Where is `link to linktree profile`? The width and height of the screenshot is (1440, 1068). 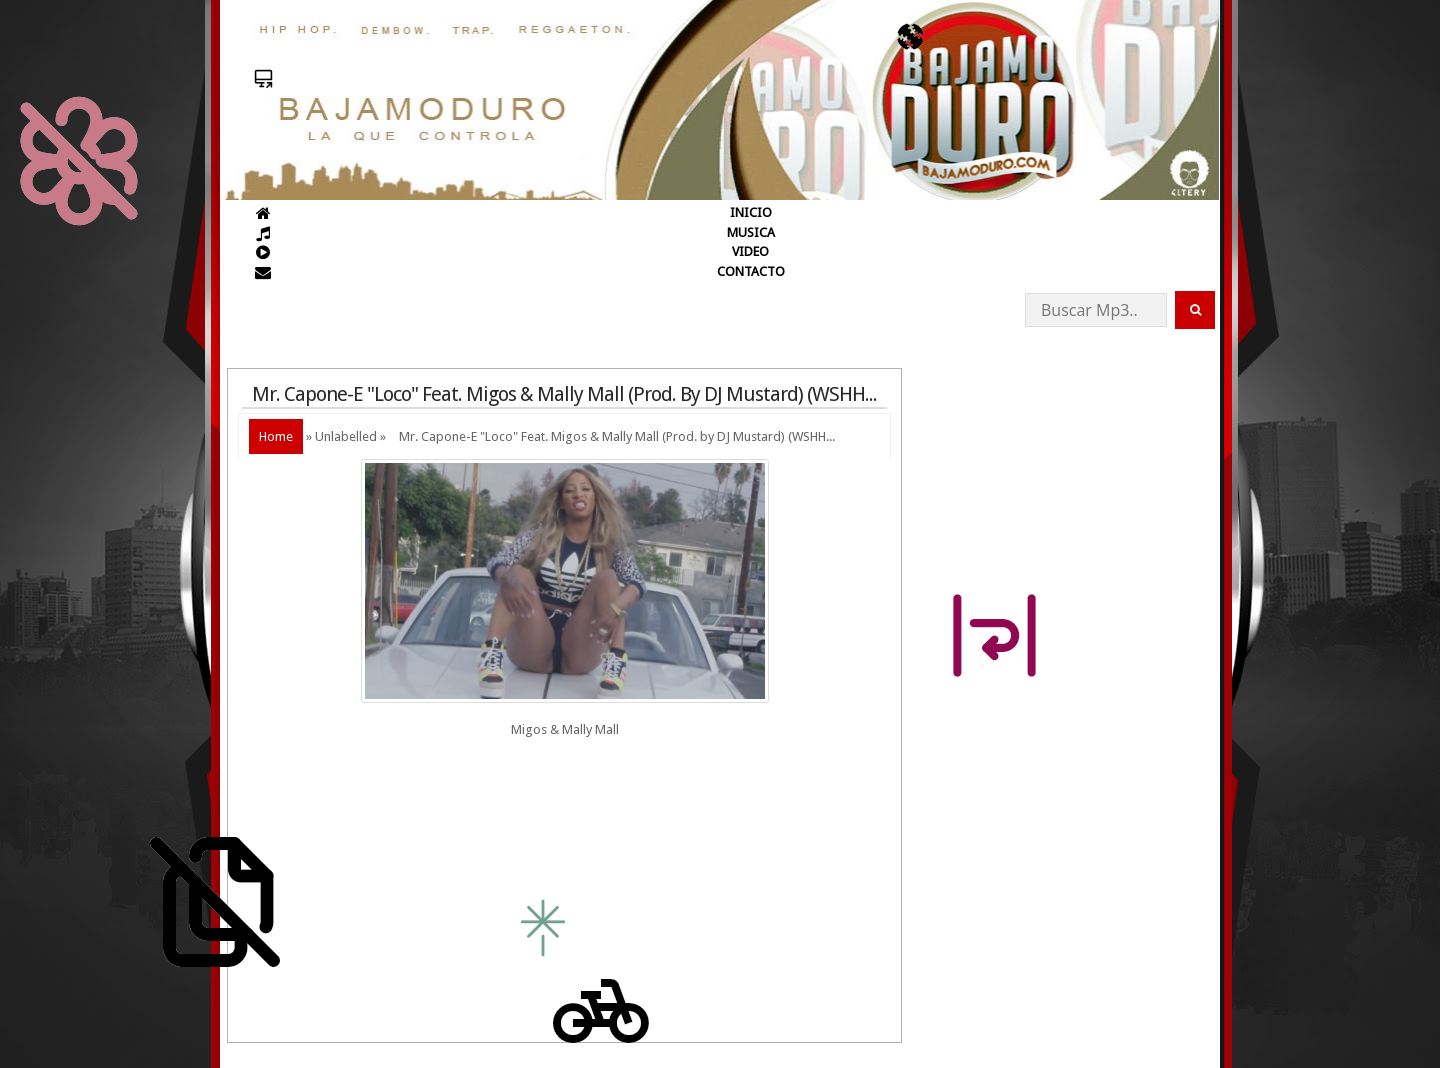 link to linktree profile is located at coordinates (543, 928).